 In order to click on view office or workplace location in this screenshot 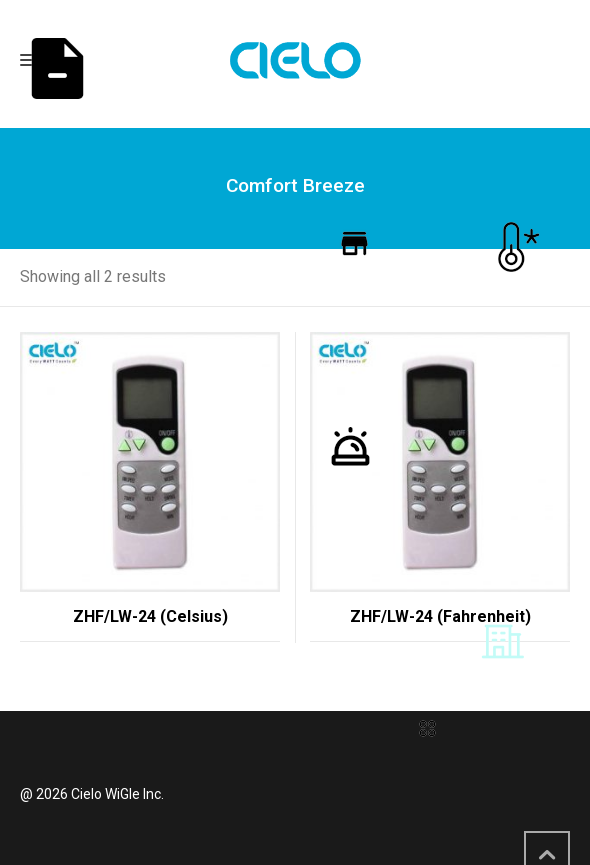, I will do `click(501, 641)`.